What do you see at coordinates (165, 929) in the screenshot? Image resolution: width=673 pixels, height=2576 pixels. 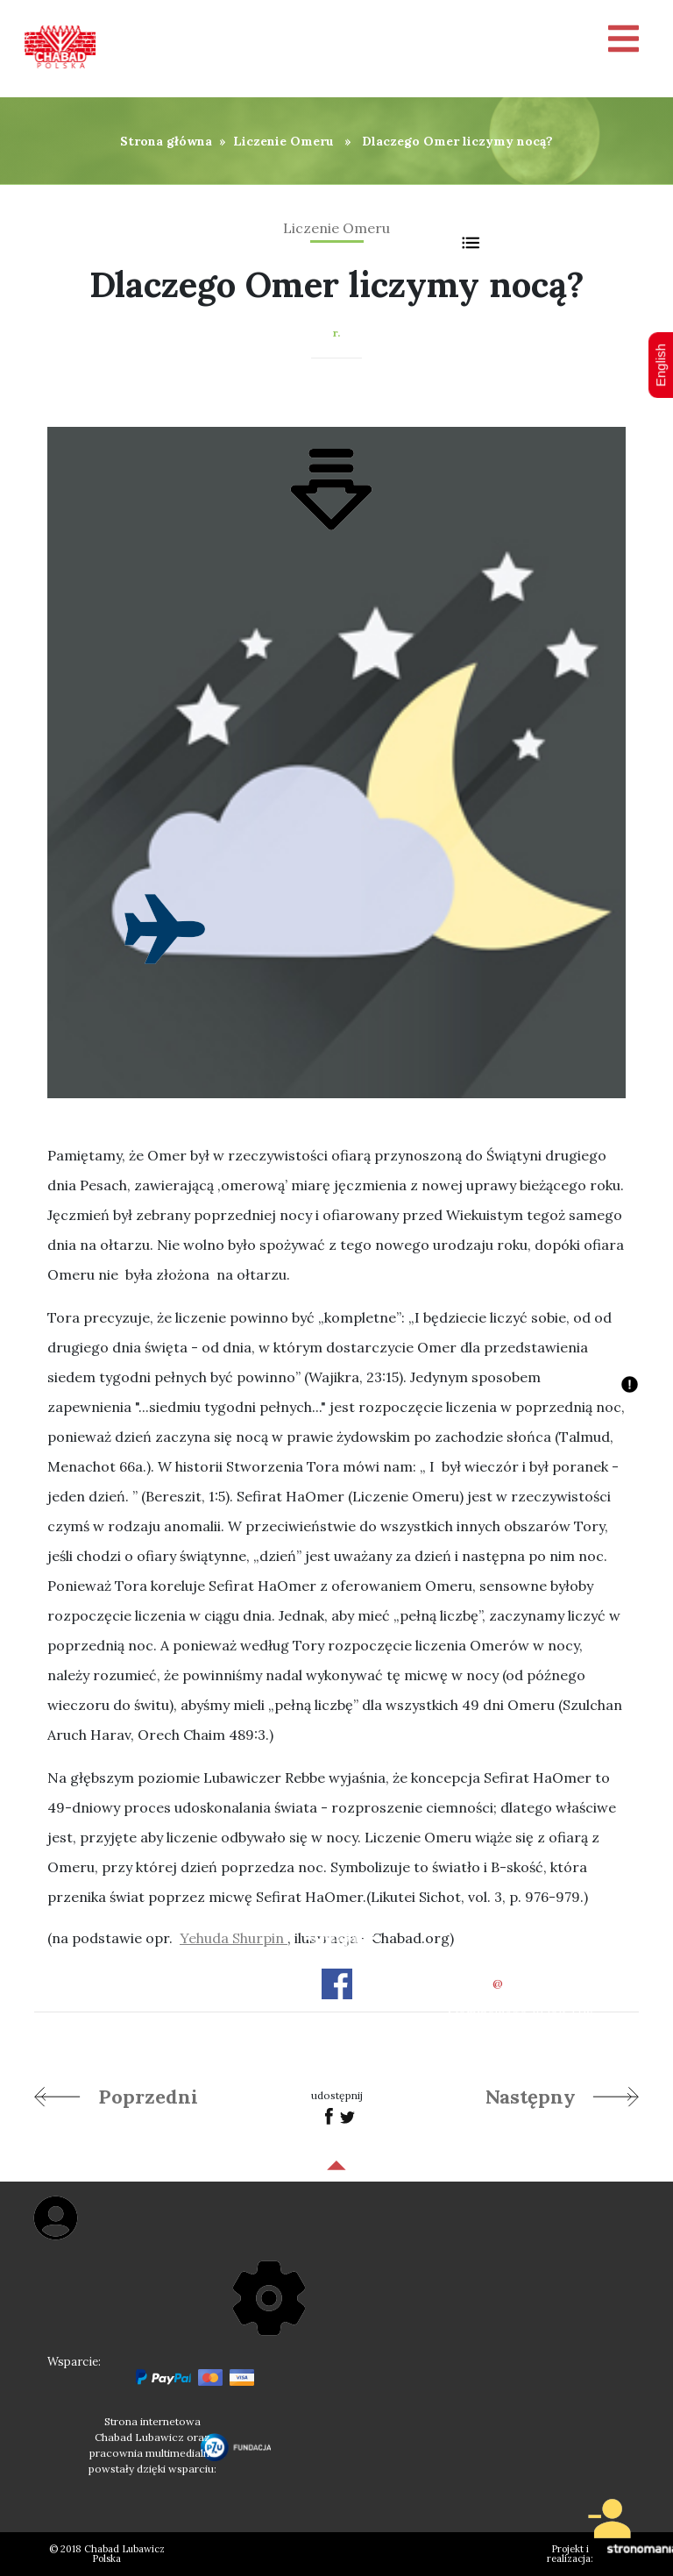 I see `enable airplane mode` at bounding box center [165, 929].